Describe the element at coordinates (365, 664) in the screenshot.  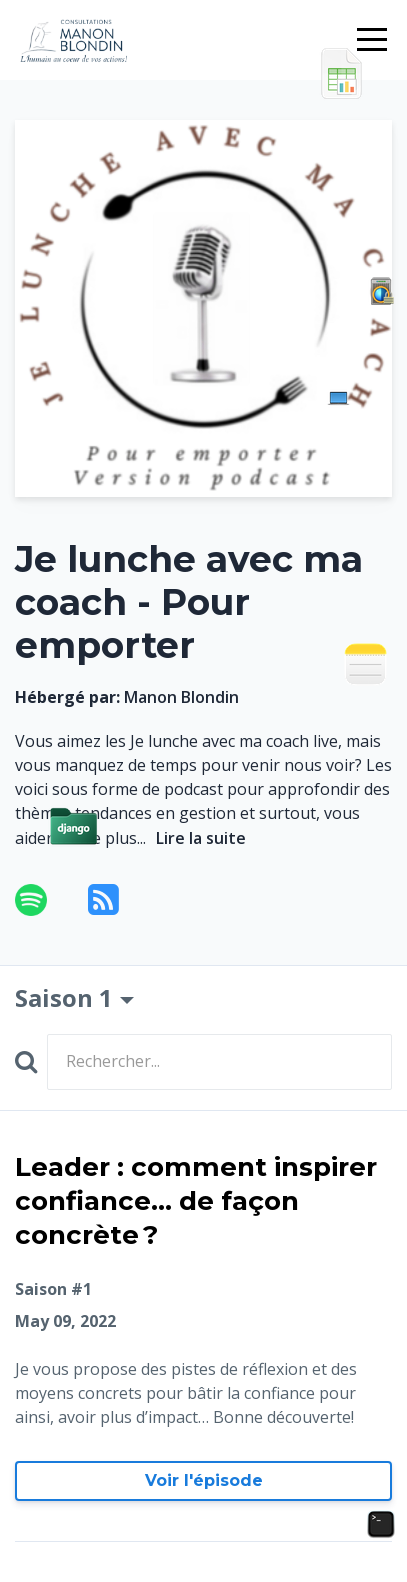
I see `open the notes app` at that location.